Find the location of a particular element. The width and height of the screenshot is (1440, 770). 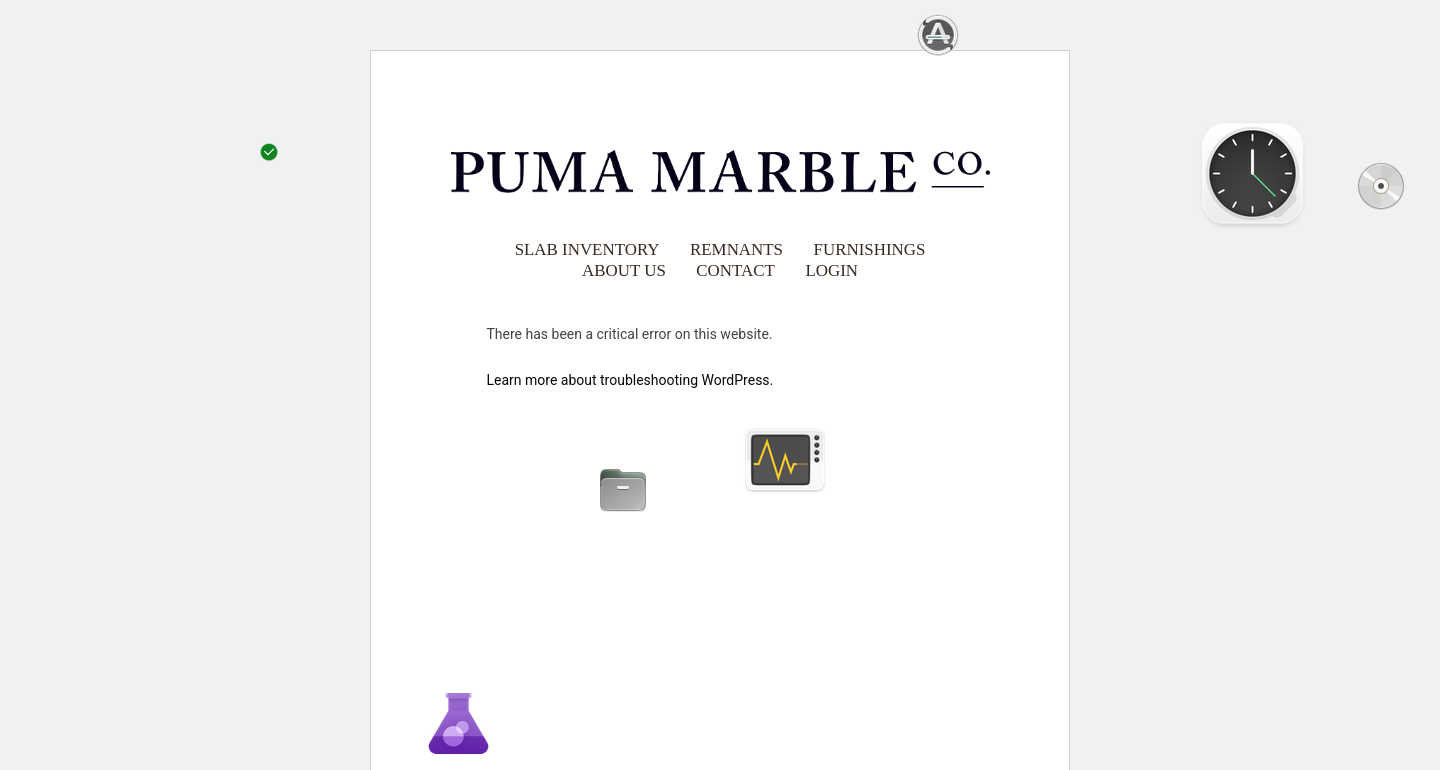

indicates optical disc drive or CD/DVD media is located at coordinates (1381, 186).